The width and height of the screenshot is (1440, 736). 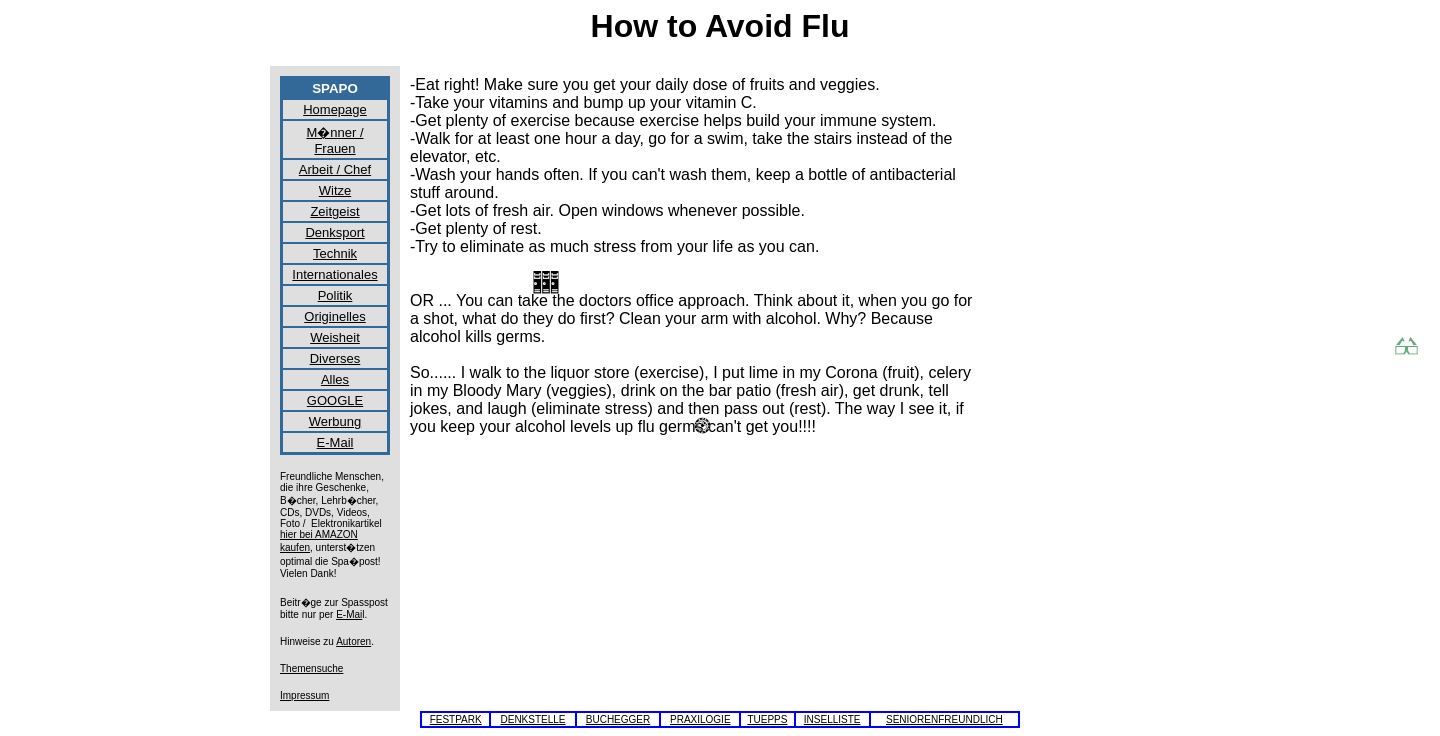 I want to click on access eye maze puzzle or minigame, so click(x=702, y=425).